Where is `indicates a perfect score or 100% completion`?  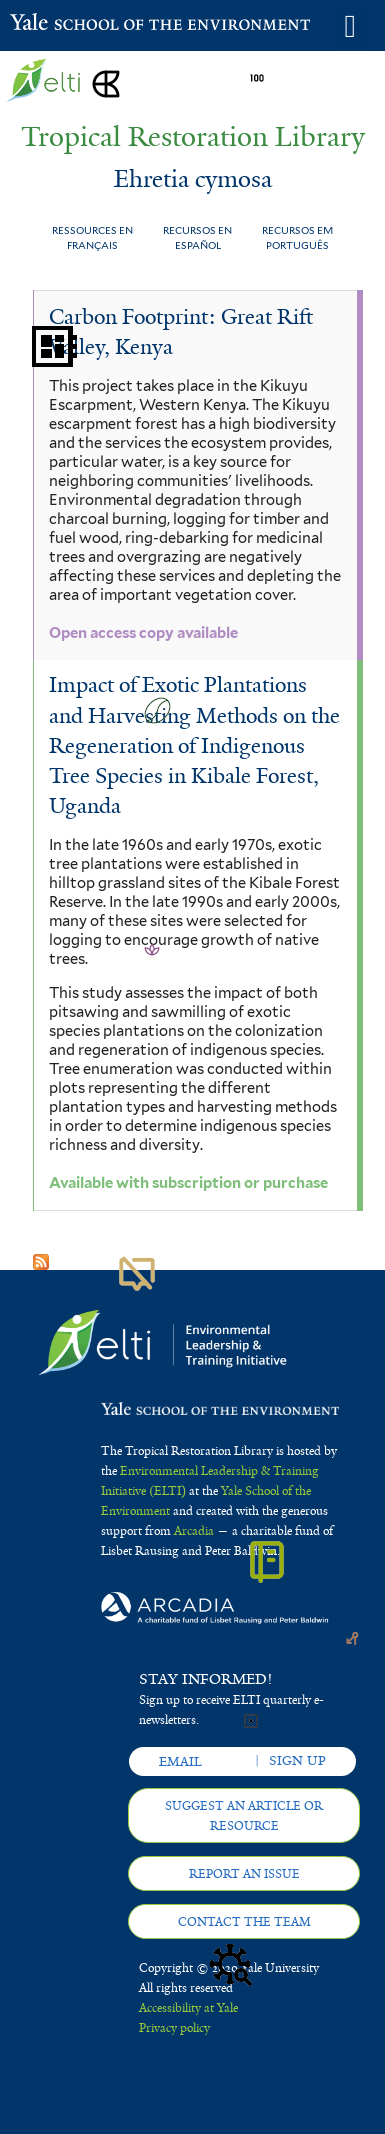 indicates a perfect score or 100% completion is located at coordinates (257, 78).